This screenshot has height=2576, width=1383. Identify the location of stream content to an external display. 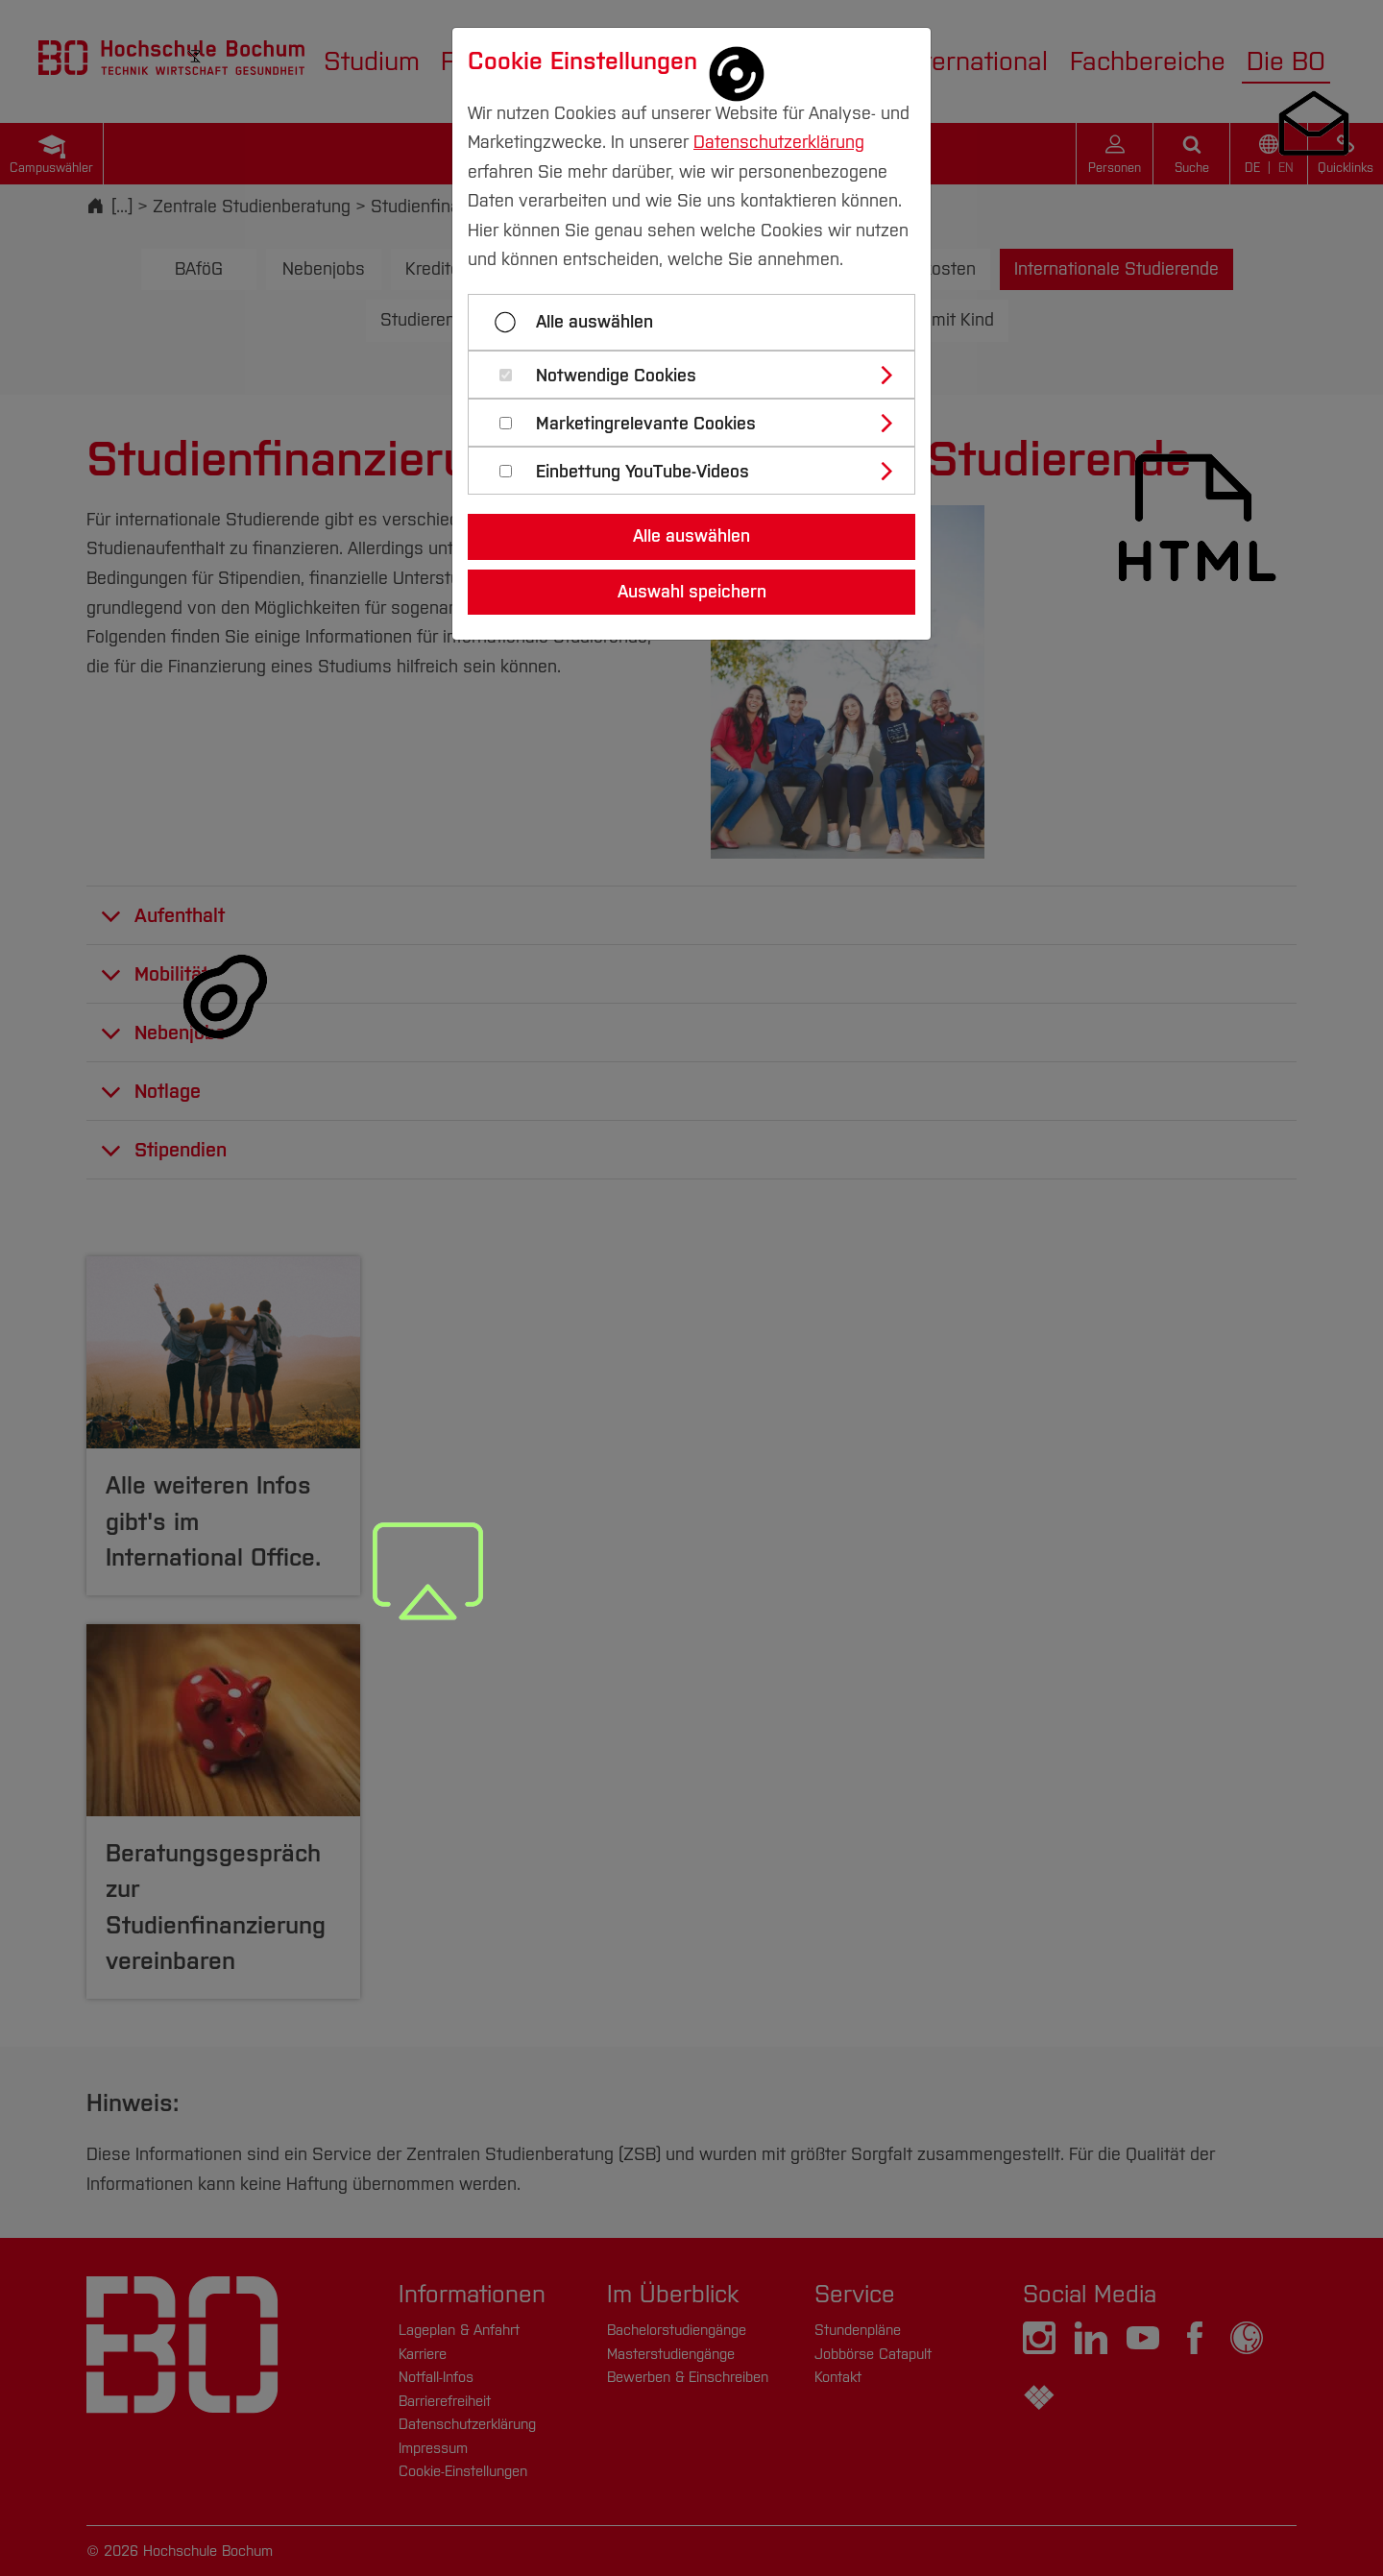
(427, 1568).